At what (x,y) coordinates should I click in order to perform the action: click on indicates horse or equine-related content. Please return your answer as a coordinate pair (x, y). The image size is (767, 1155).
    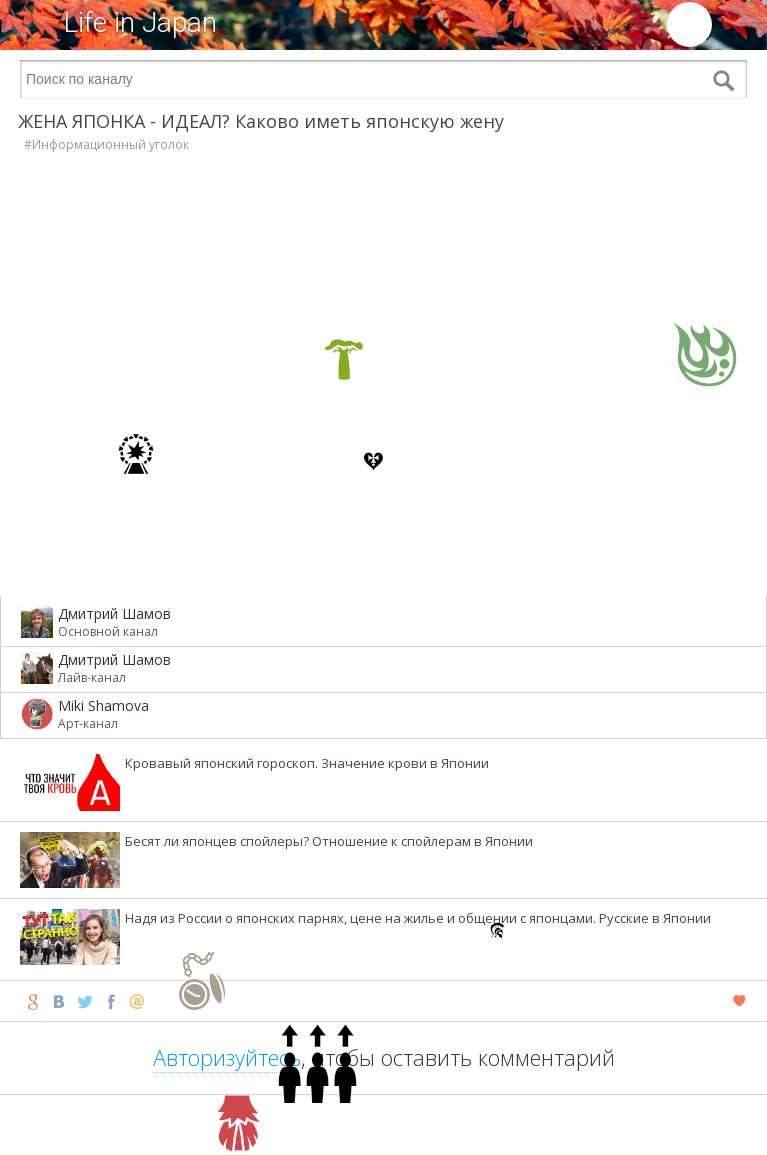
    Looking at the image, I should click on (238, 1123).